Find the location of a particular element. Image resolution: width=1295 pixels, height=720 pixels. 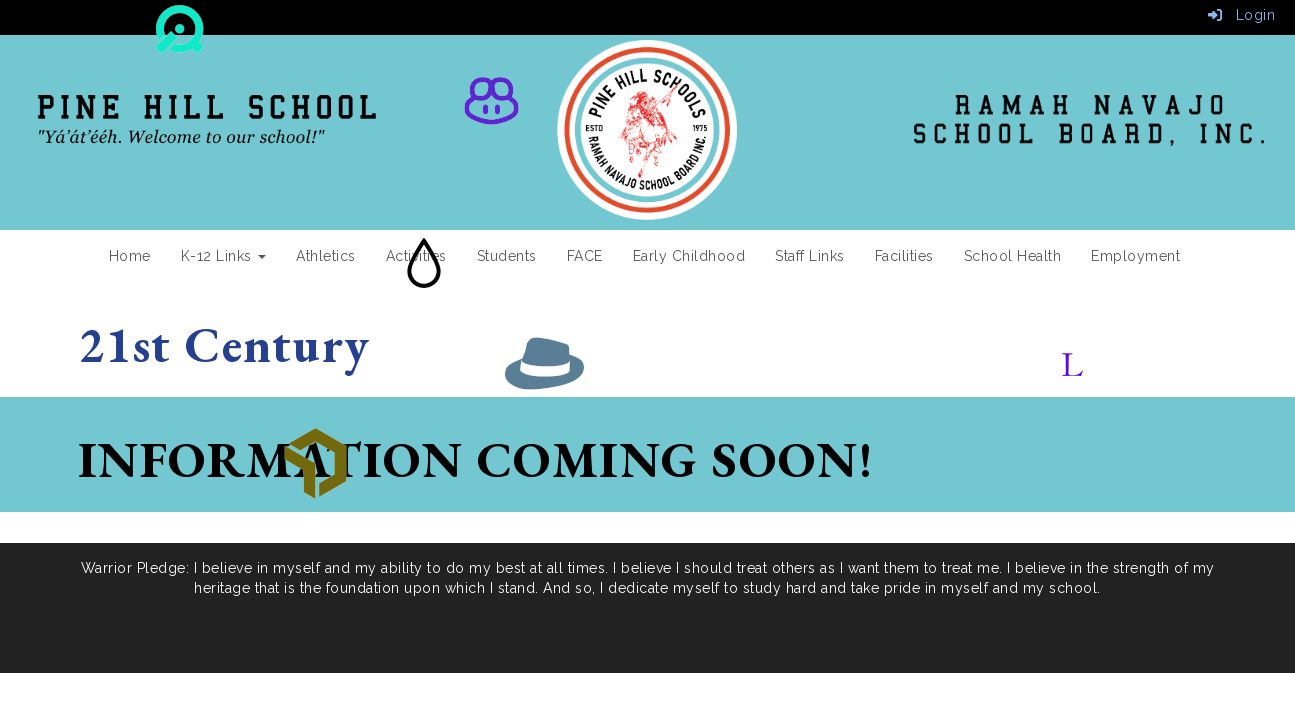

sinatra ruby framework logo is located at coordinates (544, 363).